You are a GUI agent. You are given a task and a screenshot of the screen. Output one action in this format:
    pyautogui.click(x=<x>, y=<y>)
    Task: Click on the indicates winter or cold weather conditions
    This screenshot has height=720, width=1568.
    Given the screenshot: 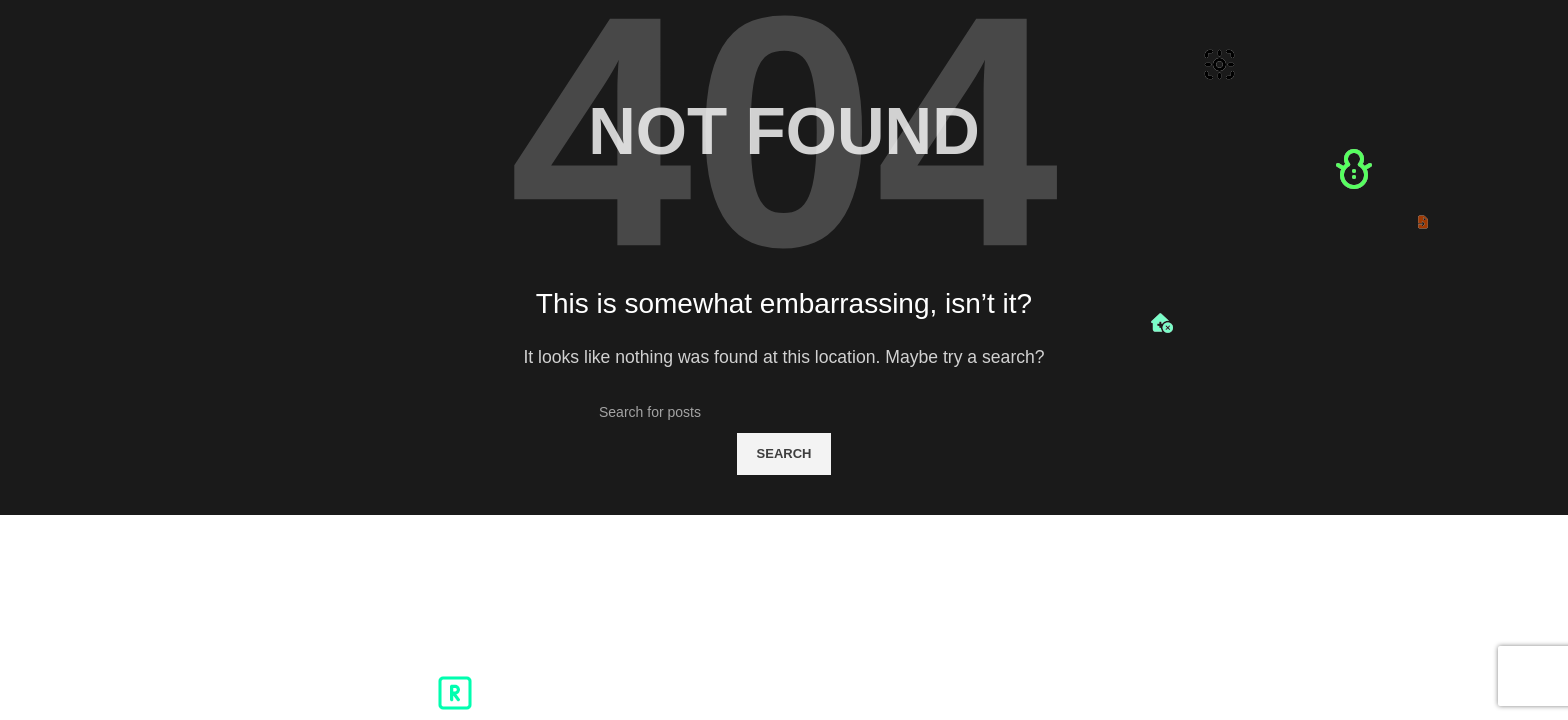 What is the action you would take?
    pyautogui.click(x=1354, y=169)
    